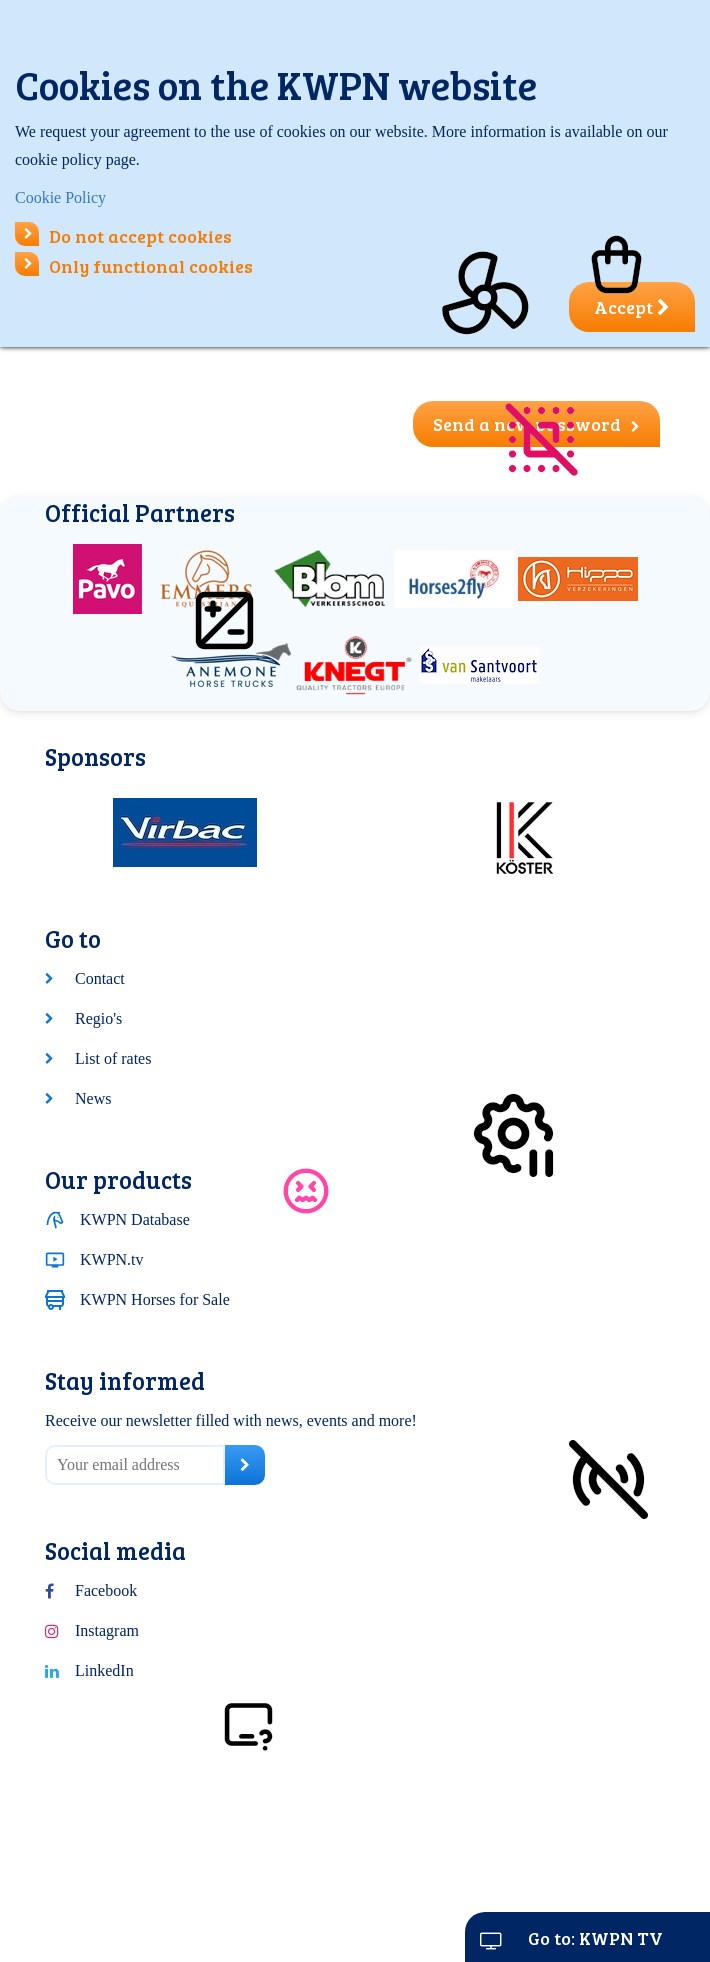  What do you see at coordinates (306, 1191) in the screenshot?
I see `express frustration or anger` at bounding box center [306, 1191].